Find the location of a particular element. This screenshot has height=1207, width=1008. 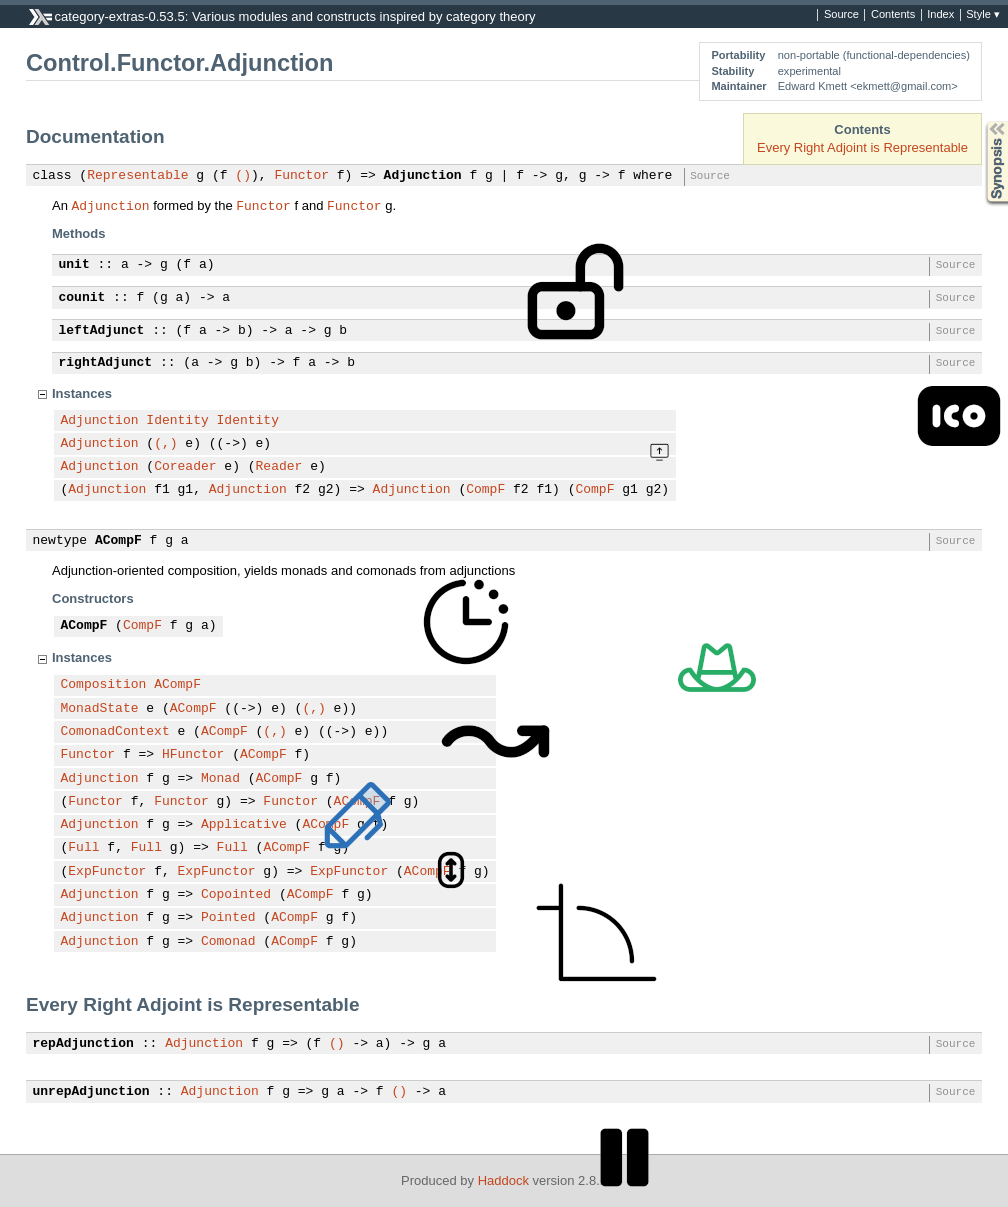

measure or adjust angle in a design tool is located at coordinates (592, 939).